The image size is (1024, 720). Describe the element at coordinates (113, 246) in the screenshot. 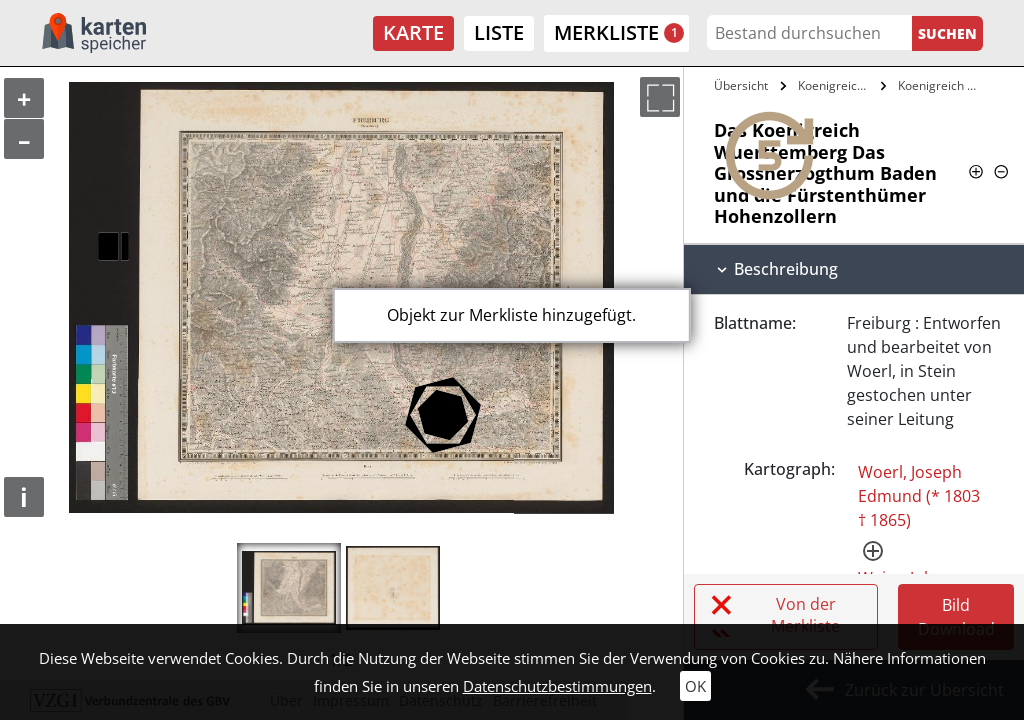

I see `switch to right sidebar layout` at that location.